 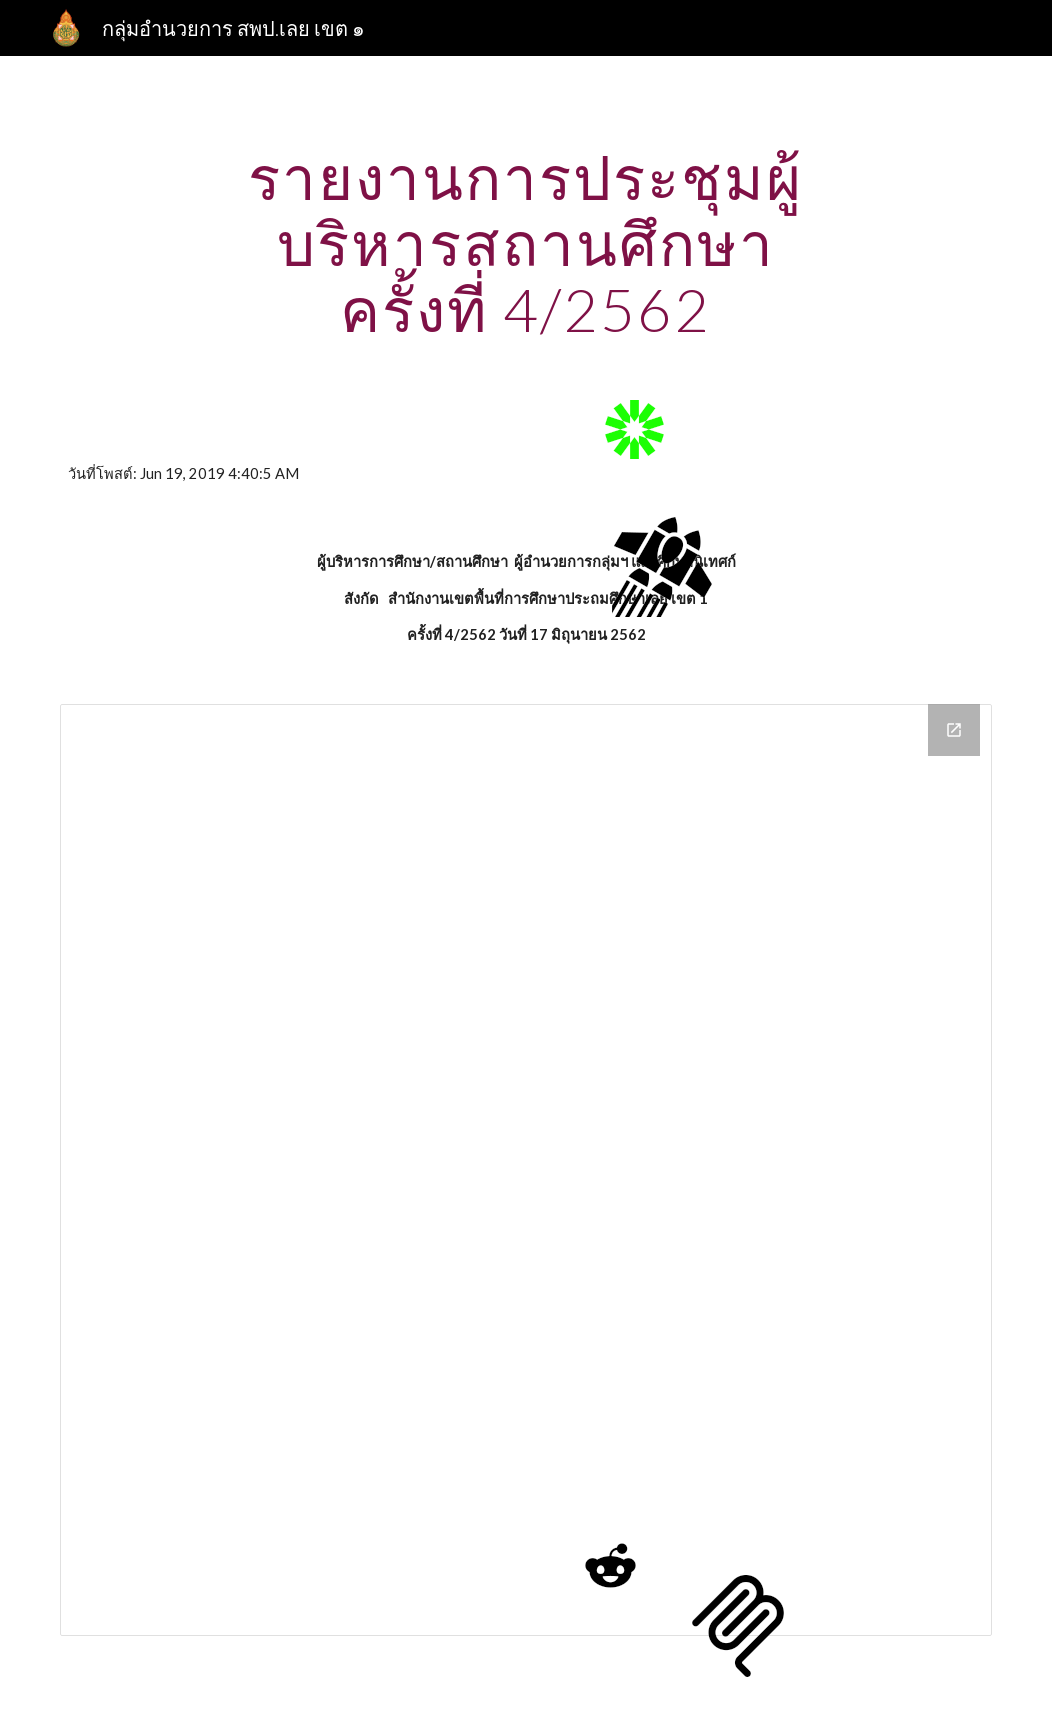 What do you see at coordinates (610, 1565) in the screenshot?
I see `open the reddit app` at bounding box center [610, 1565].